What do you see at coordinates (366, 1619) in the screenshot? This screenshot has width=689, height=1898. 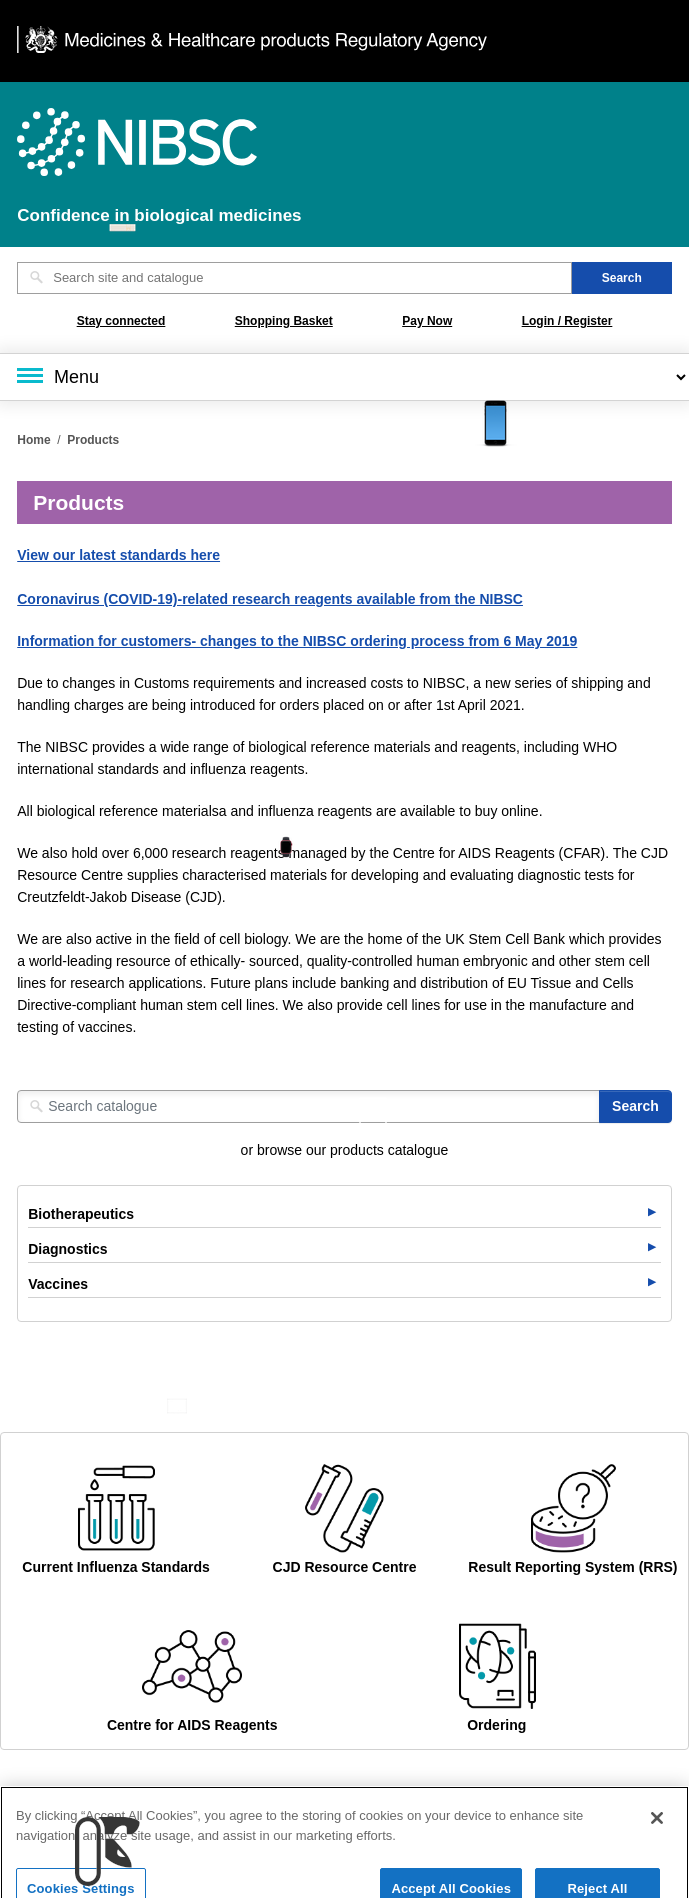 I see `access your favorites folder in the media library` at bounding box center [366, 1619].